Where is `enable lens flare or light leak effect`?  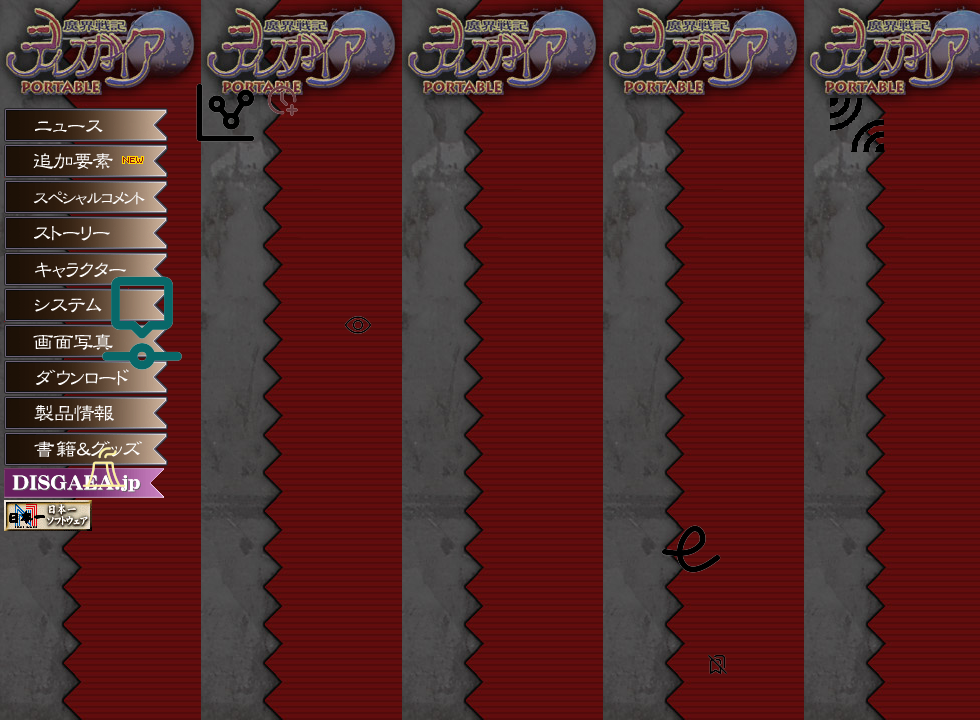
enable lens flare or light leak effect is located at coordinates (857, 125).